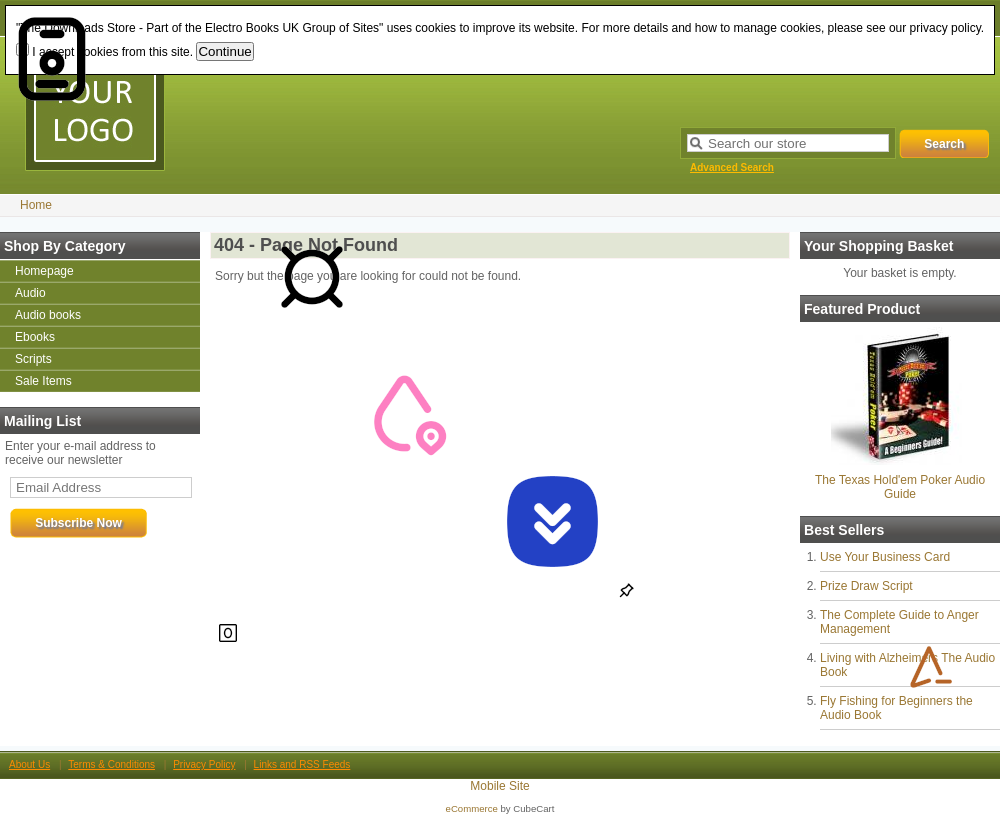 Image resolution: width=1000 pixels, height=824 pixels. Describe the element at coordinates (404, 413) in the screenshot. I see `view water source location` at that location.